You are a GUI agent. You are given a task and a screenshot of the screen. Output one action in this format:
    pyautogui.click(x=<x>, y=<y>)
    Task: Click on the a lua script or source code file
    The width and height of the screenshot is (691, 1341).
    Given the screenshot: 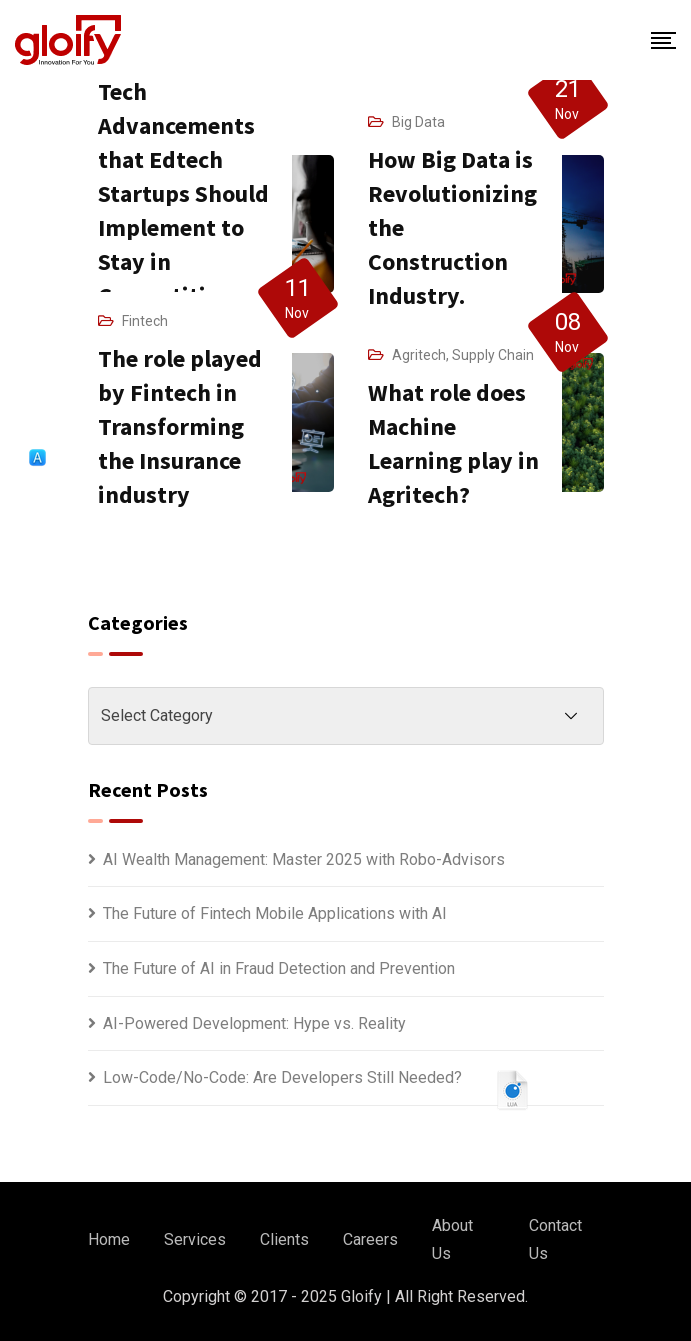 What is the action you would take?
    pyautogui.click(x=512, y=1090)
    